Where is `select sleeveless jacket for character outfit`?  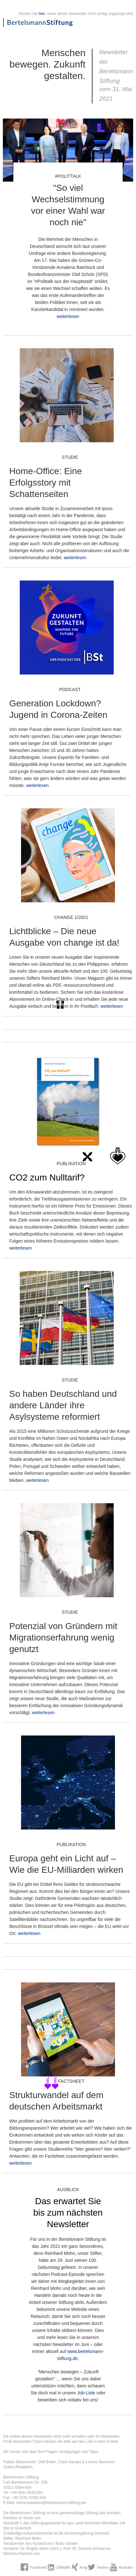
select sleeveless jacket for character outfit is located at coordinates (60, 1004).